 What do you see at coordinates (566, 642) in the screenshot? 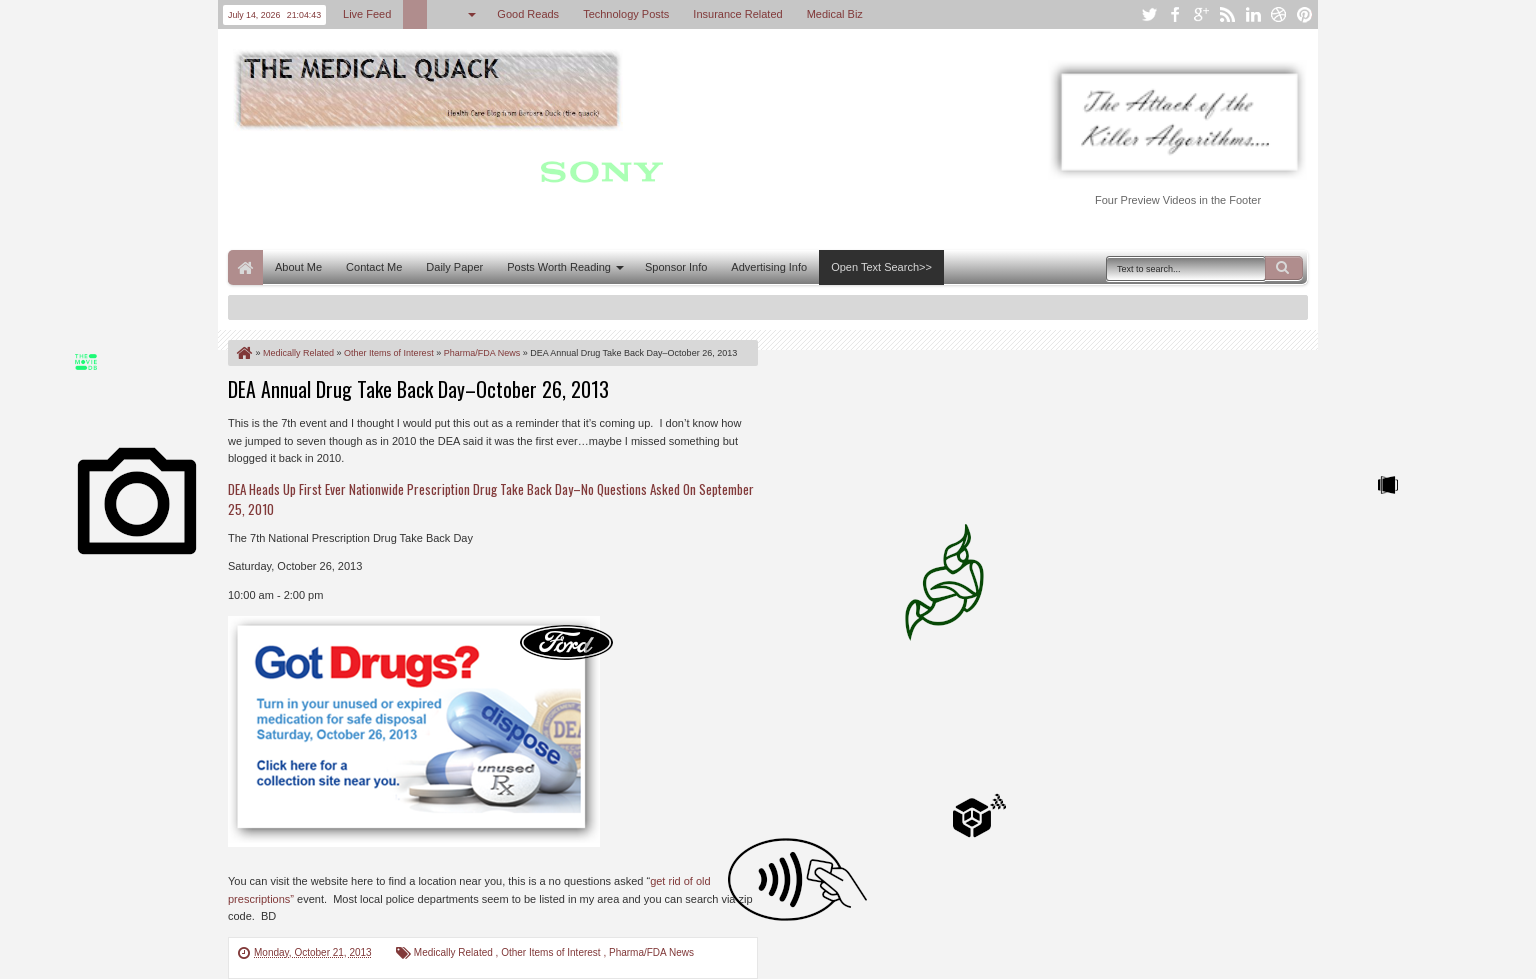
I see `Ford brand or dealership app` at bounding box center [566, 642].